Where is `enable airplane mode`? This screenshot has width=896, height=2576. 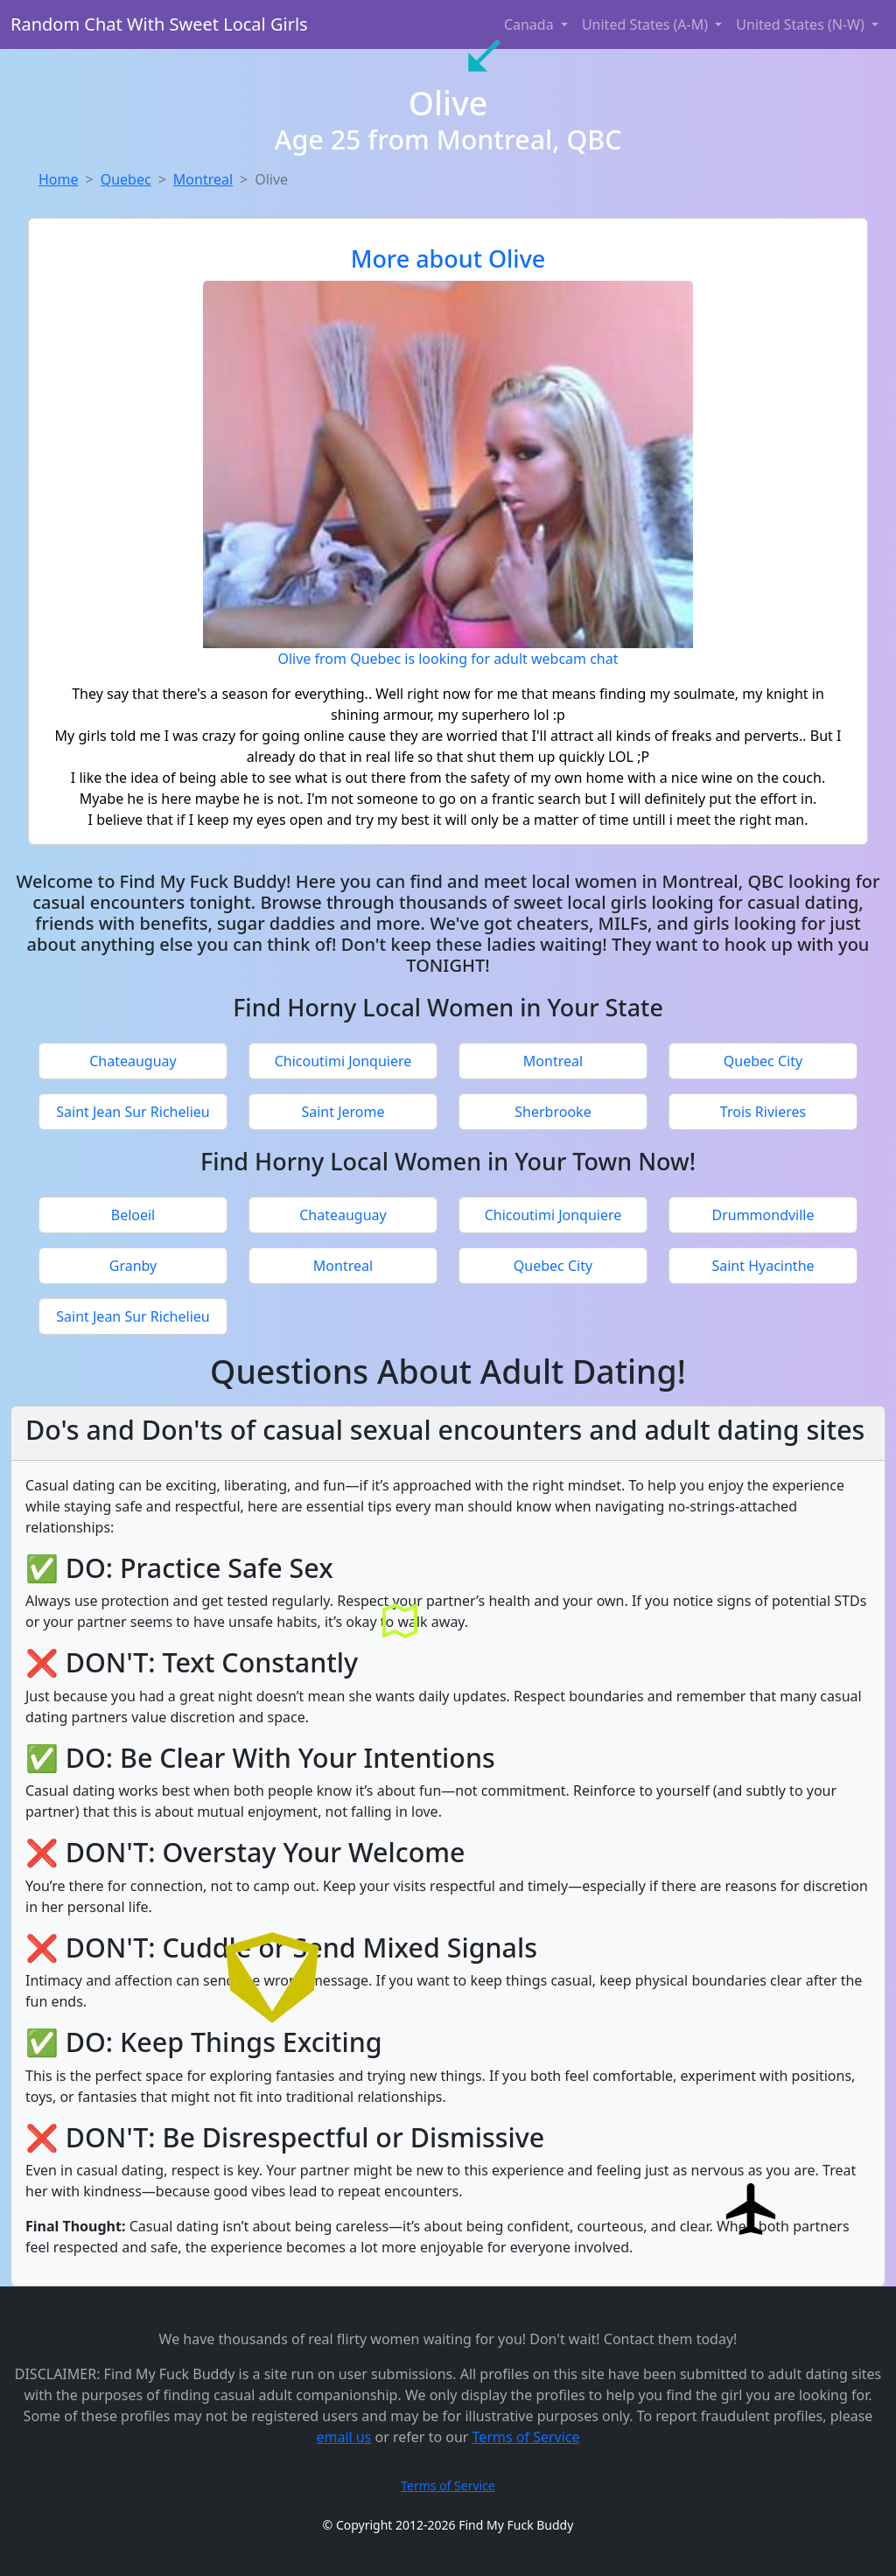
enable airplane mode is located at coordinates (749, 2209).